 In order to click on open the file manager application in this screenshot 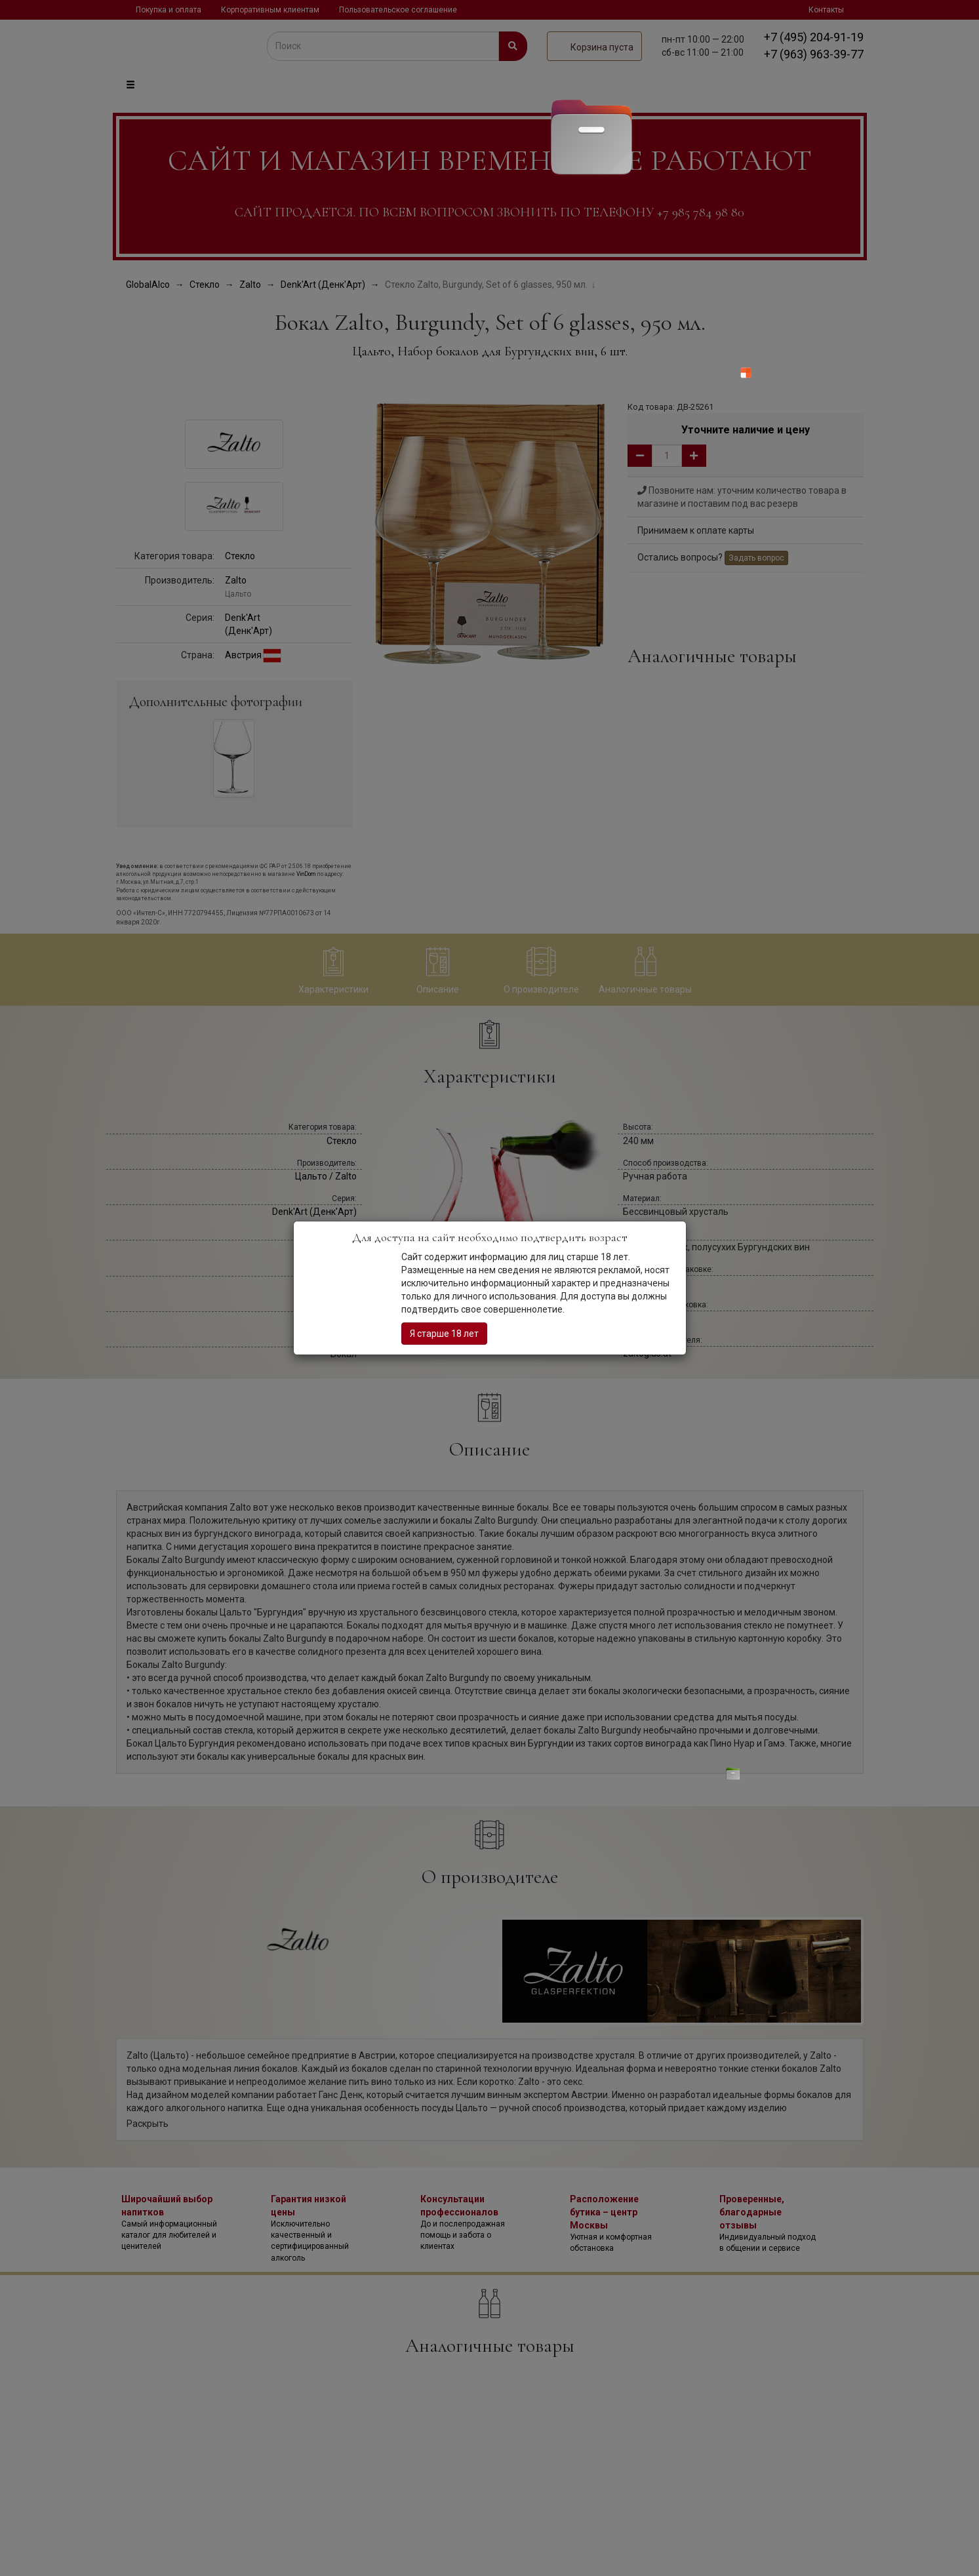, I will do `click(591, 137)`.